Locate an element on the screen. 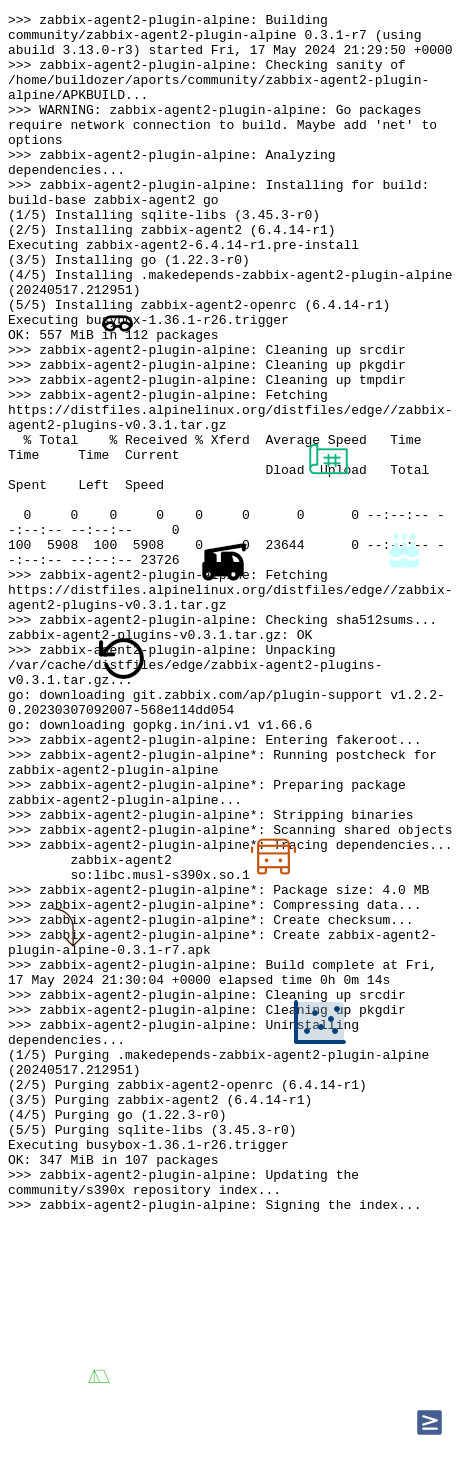 Image resolution: width=463 pixels, height=1466 pixels. greater than or equal to mathematical operator is located at coordinates (429, 1422).